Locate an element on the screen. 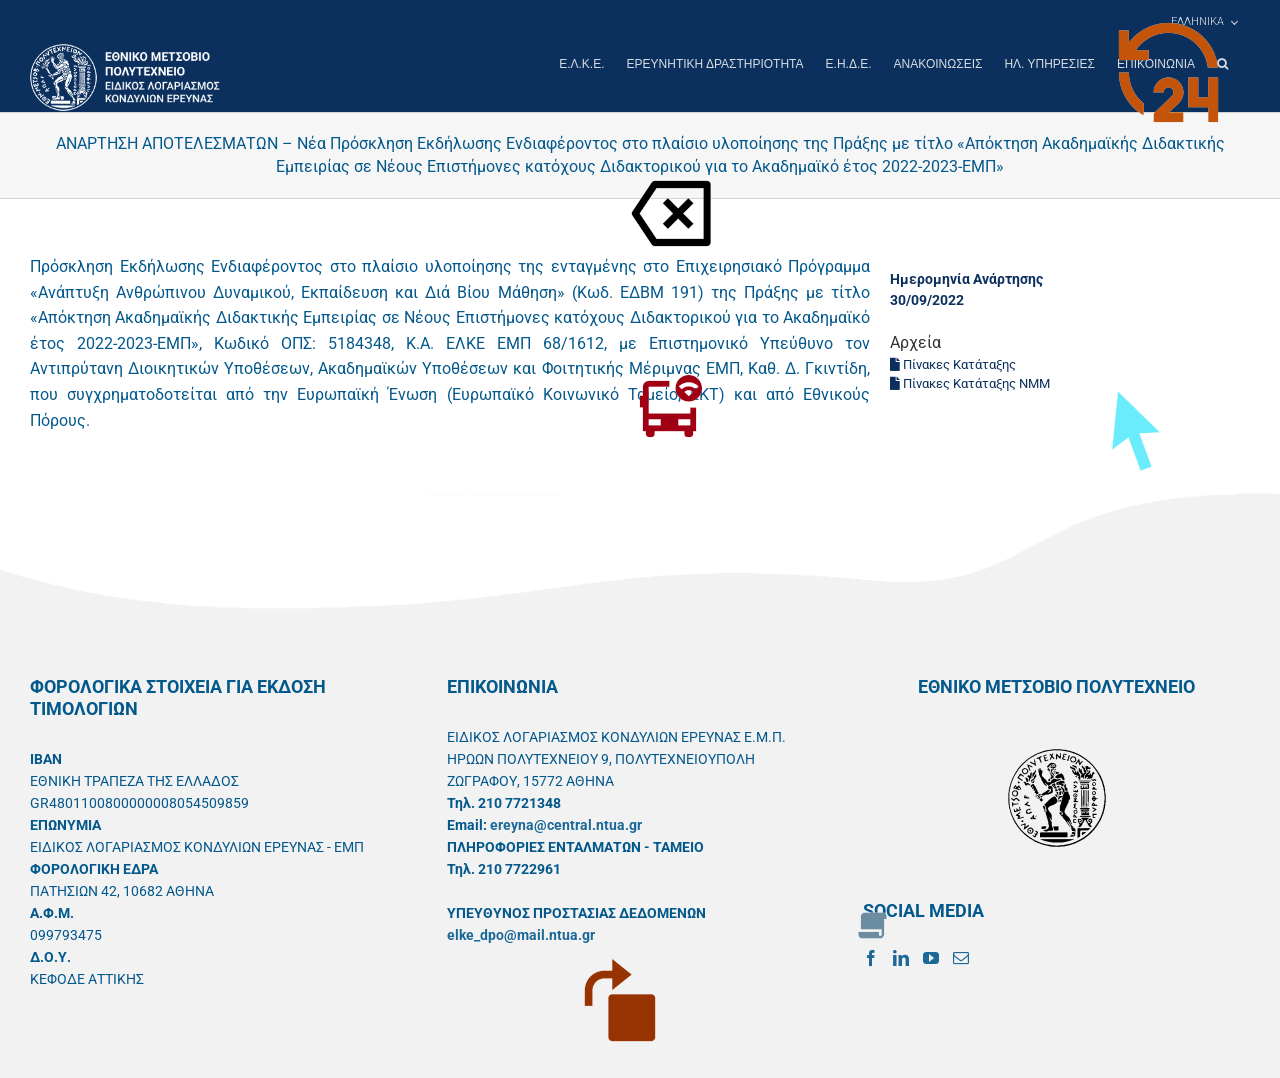 This screenshot has width=1280, height=1078. view document or file details is located at coordinates (872, 925).